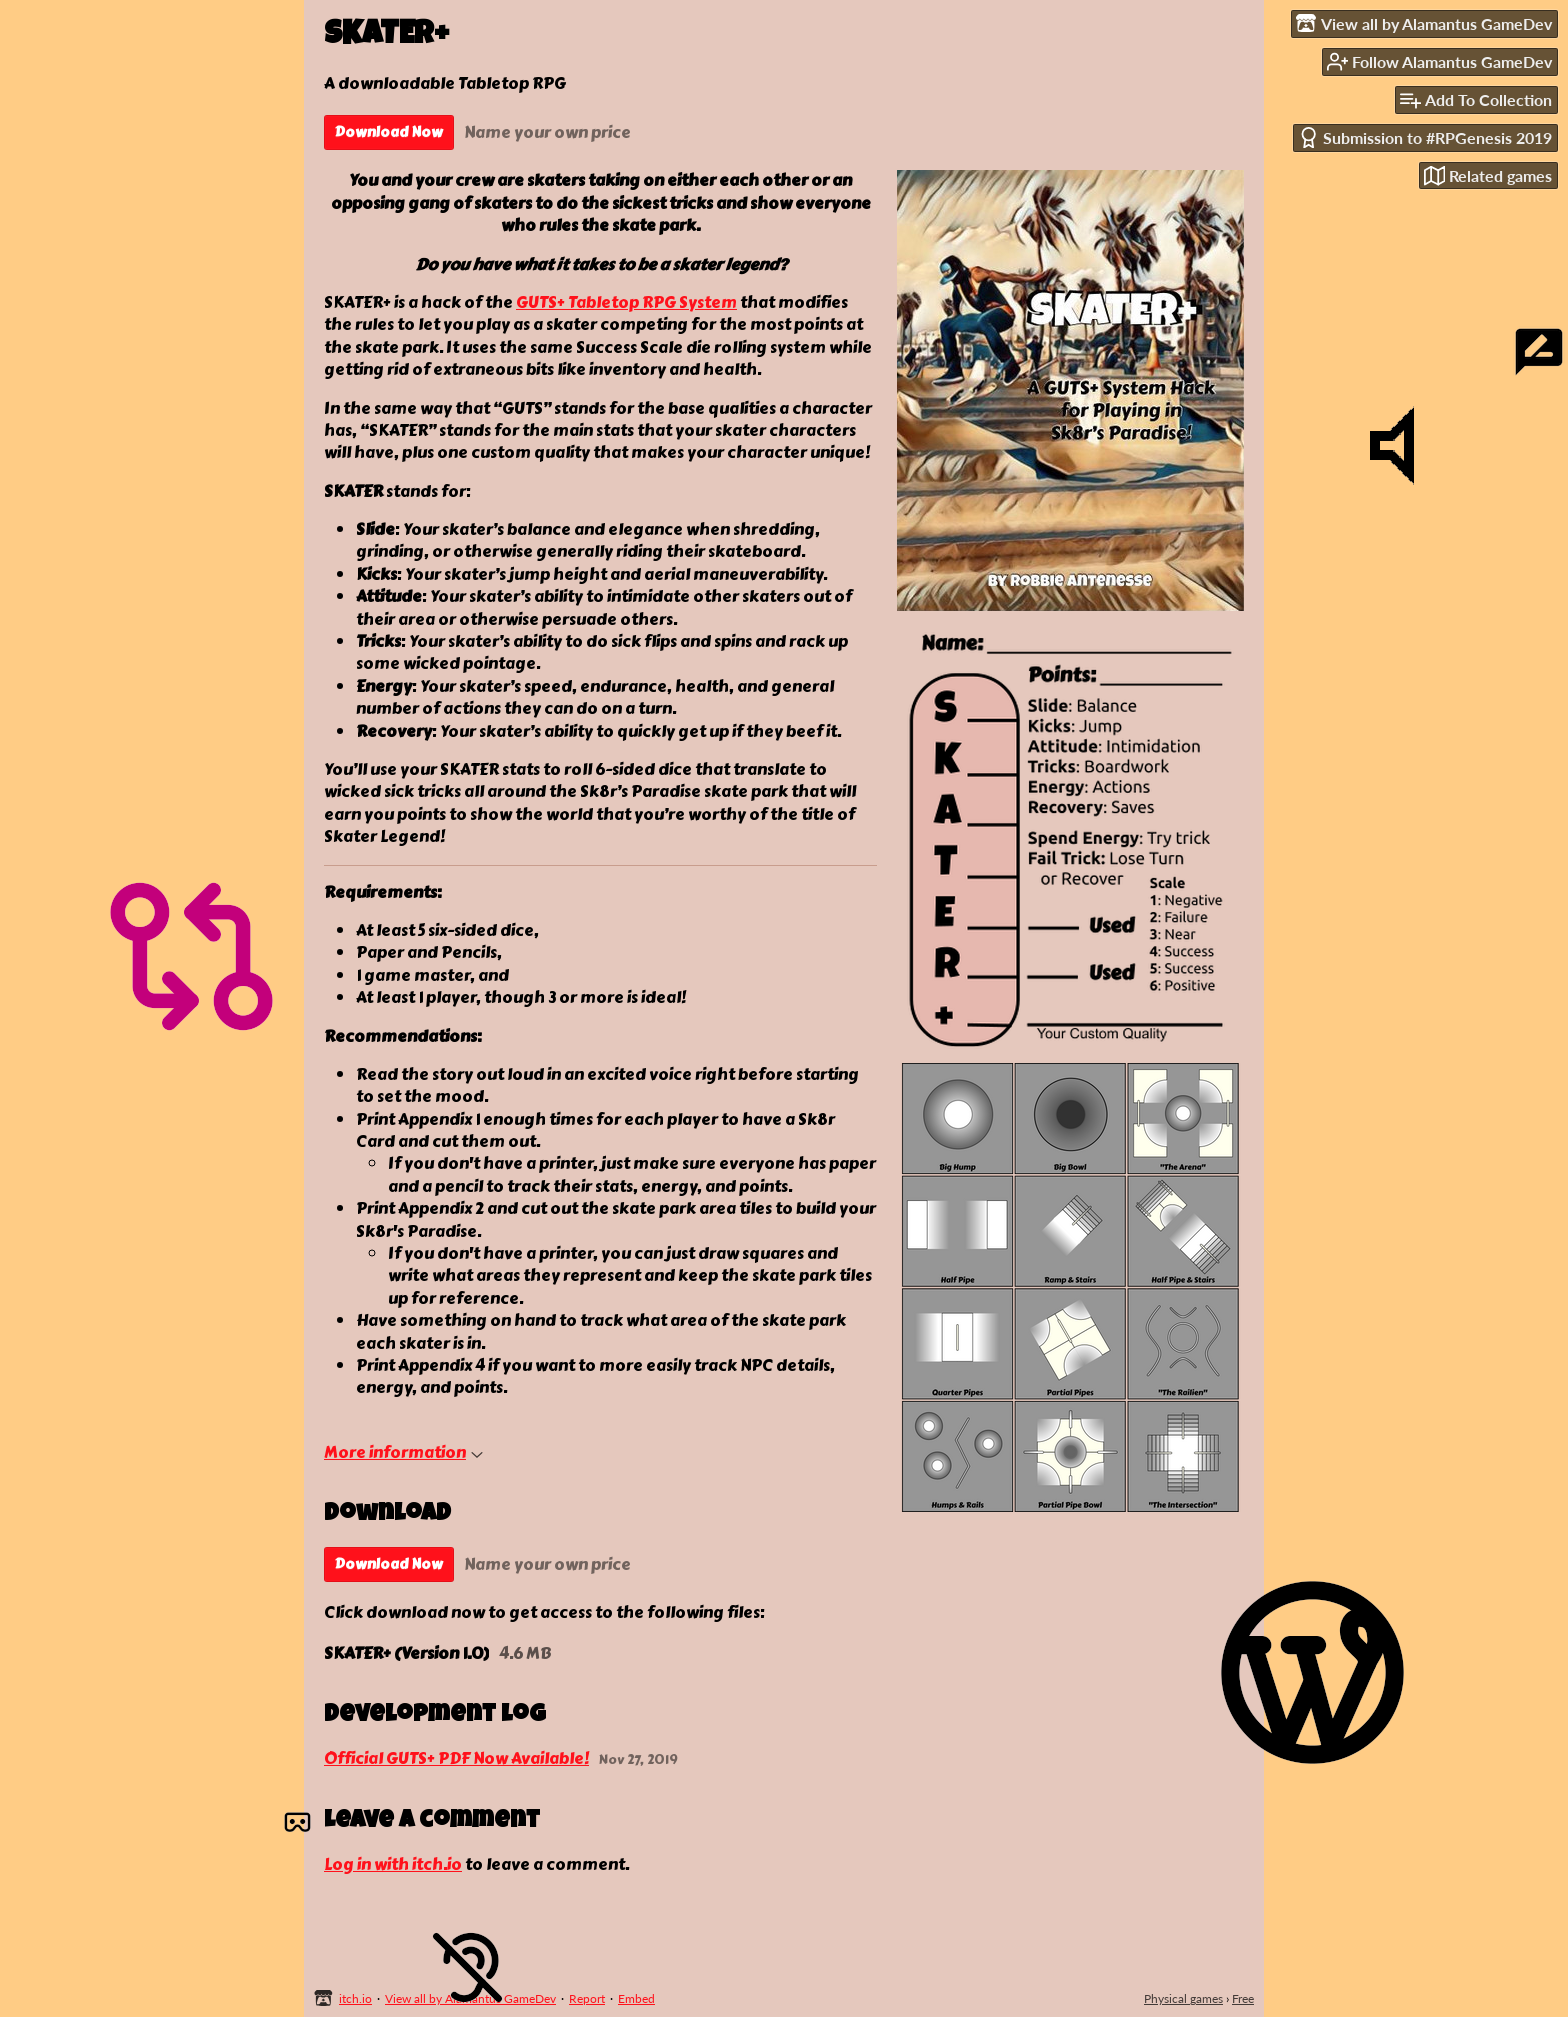 The width and height of the screenshot is (1568, 2017). Describe the element at coordinates (1539, 352) in the screenshot. I see `write a review or feedback` at that location.